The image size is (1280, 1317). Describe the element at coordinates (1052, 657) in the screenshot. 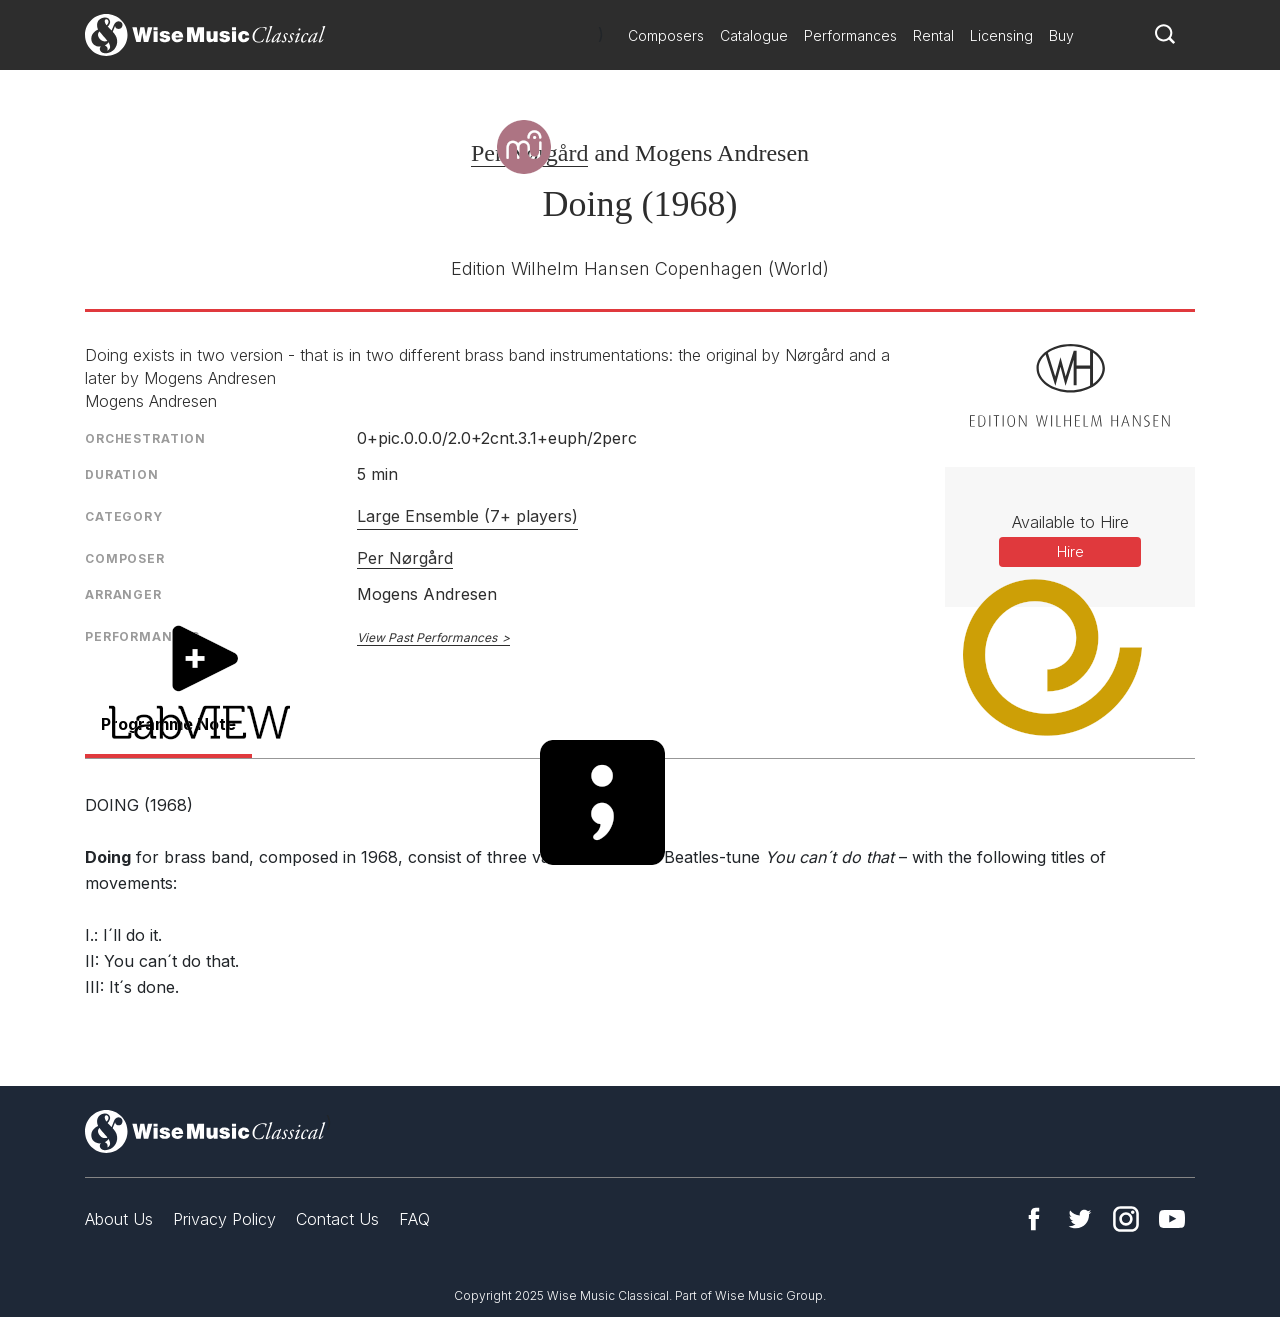

I see `every.org logo` at that location.